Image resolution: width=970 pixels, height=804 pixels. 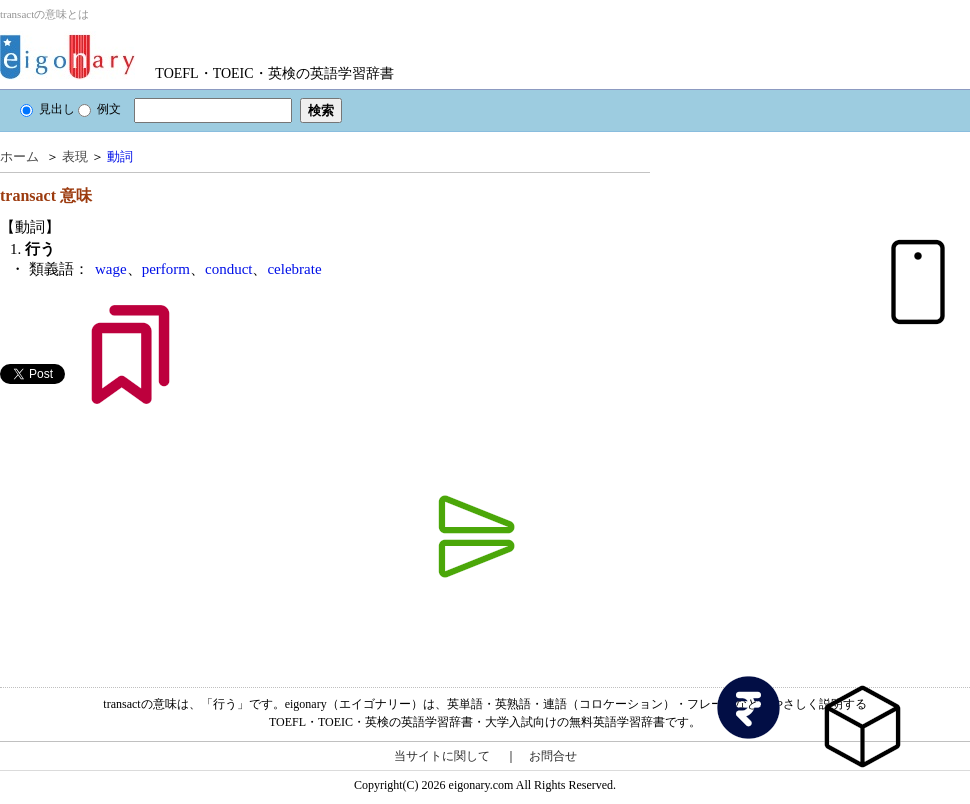 I want to click on indicates Indian rupee currency or payment, so click(x=748, y=707).